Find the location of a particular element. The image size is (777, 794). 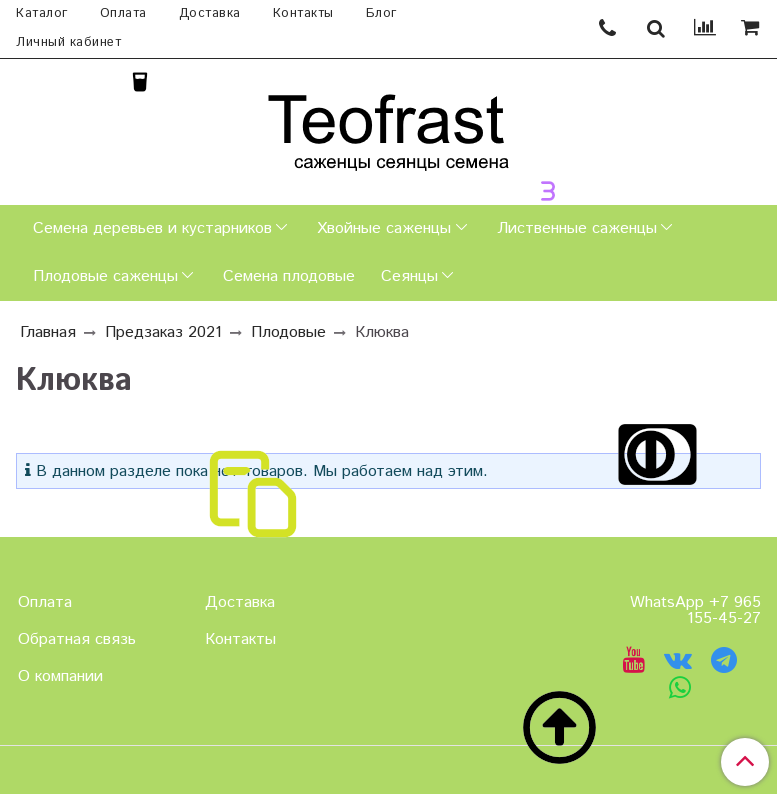

scroll to top of page is located at coordinates (559, 727).